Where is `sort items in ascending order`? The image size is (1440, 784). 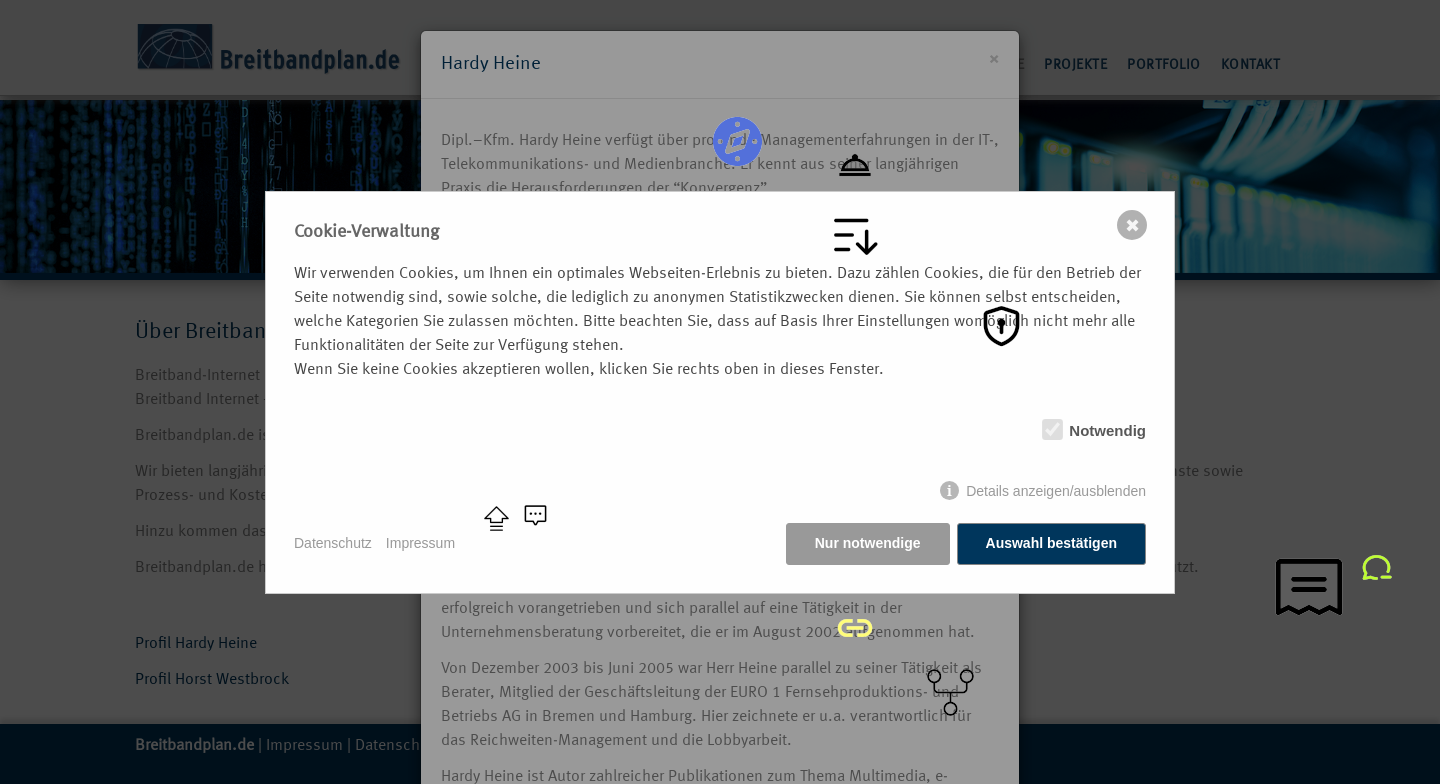
sort items in ascending order is located at coordinates (854, 235).